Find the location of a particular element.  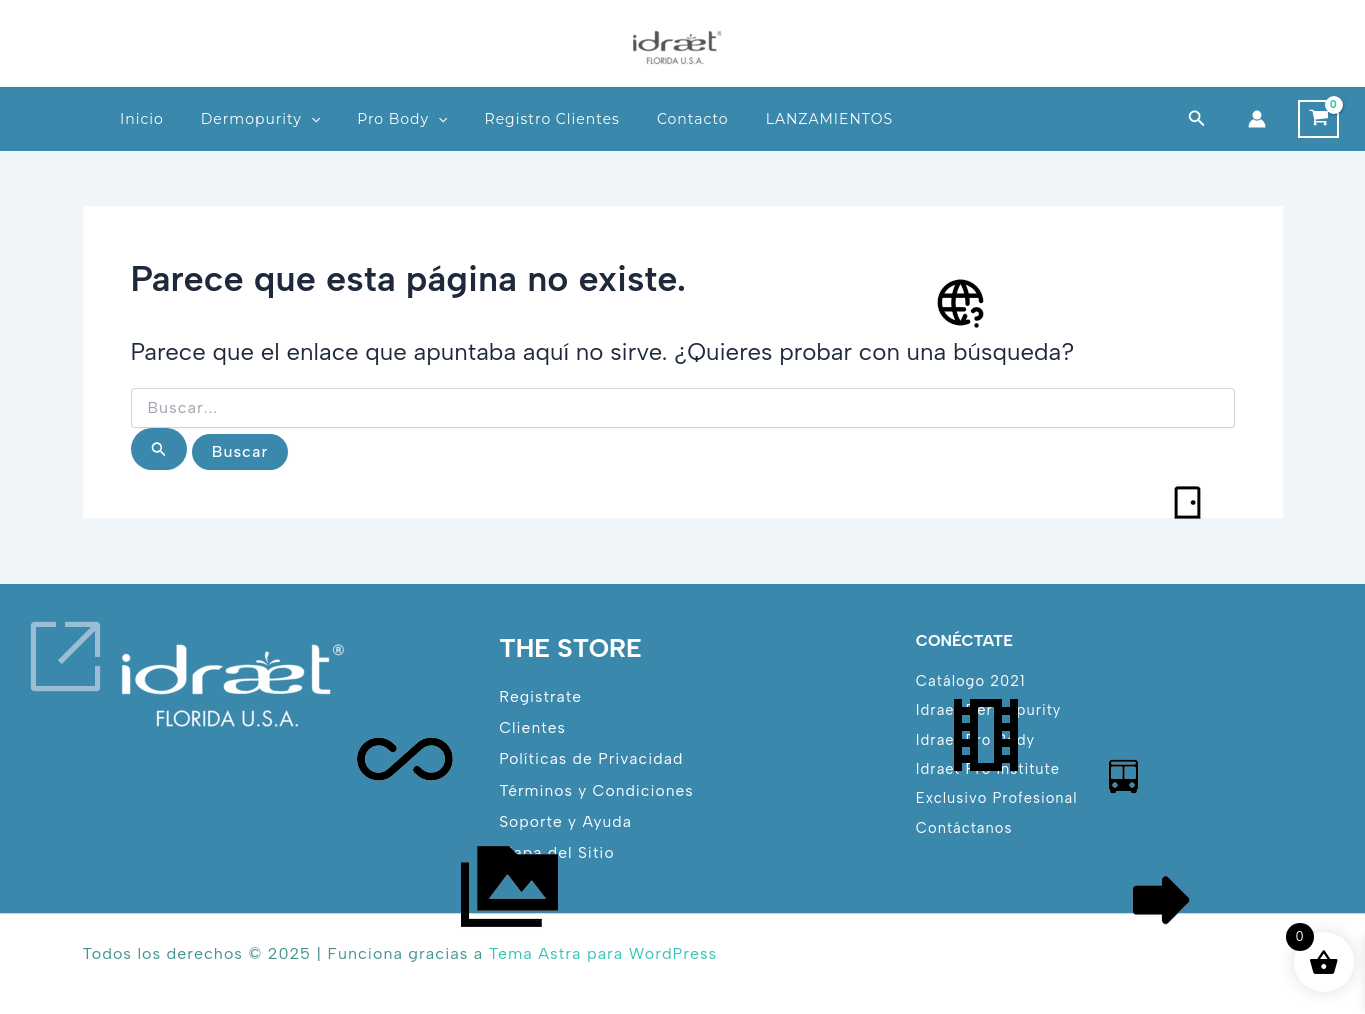

forward an email or message is located at coordinates (1162, 900).